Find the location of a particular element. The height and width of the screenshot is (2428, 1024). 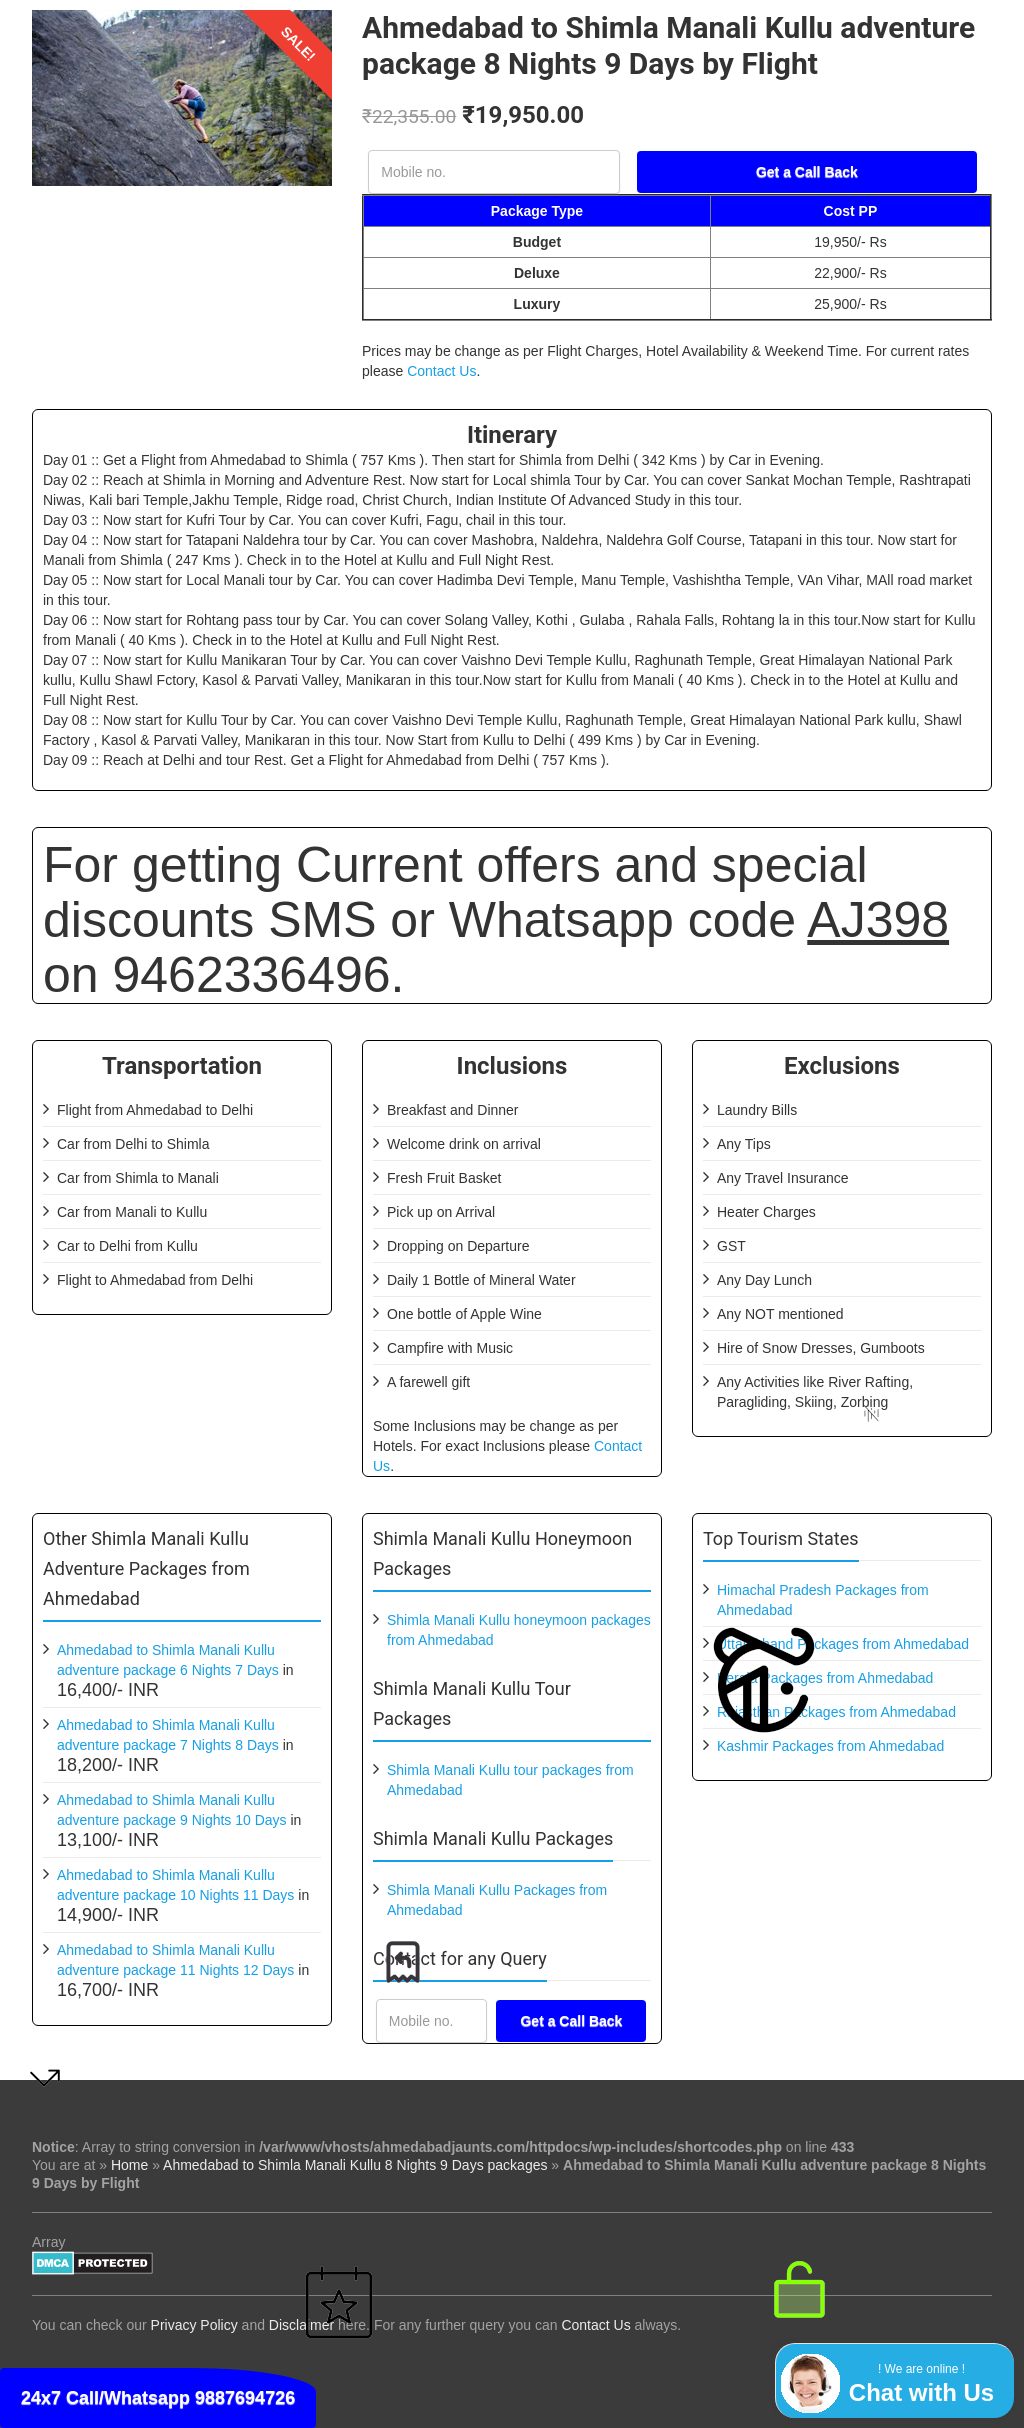

mute or disable audio input is located at coordinates (871, 1413).